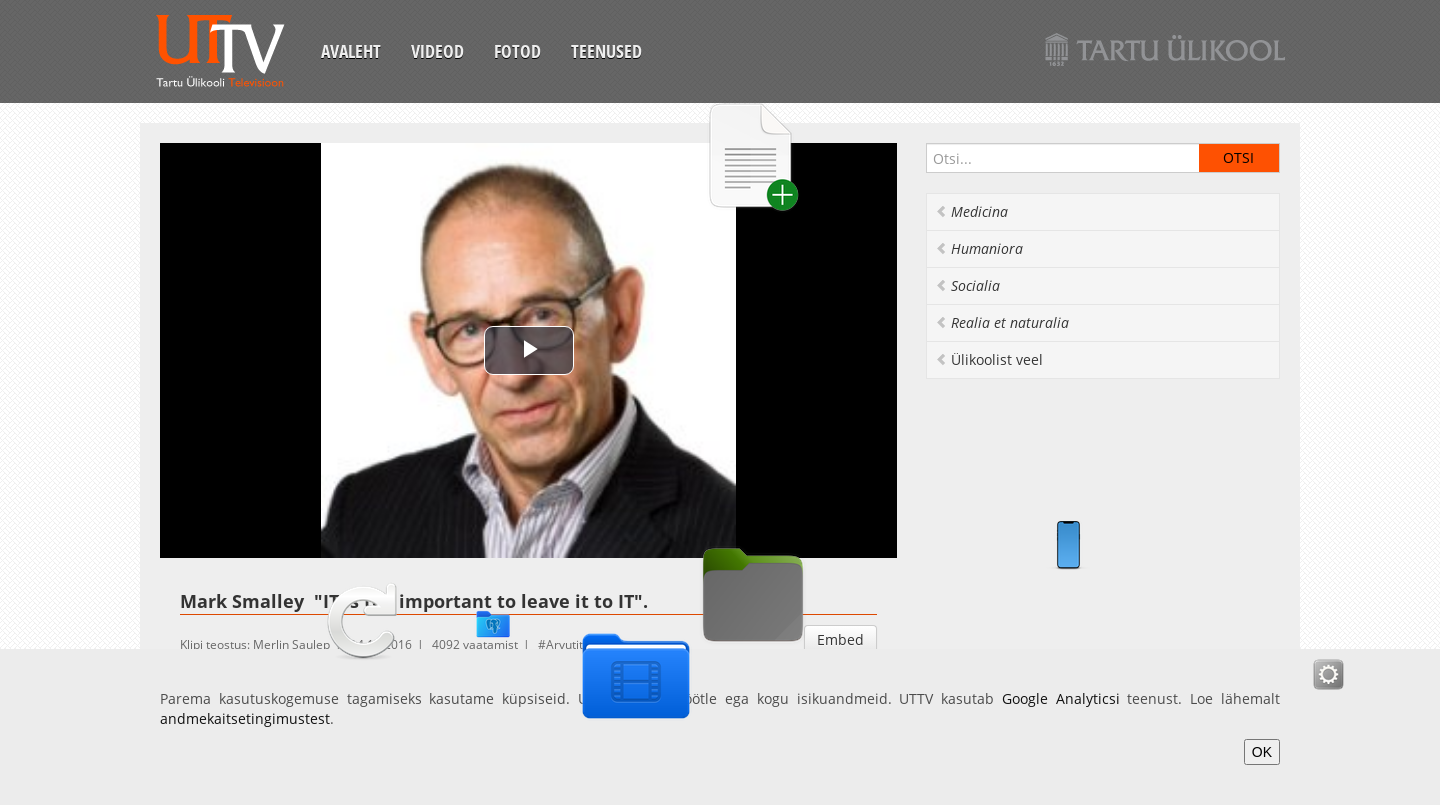 The height and width of the screenshot is (805, 1440). I want to click on iPhone 12 Pro Max device icon, so click(1068, 545).